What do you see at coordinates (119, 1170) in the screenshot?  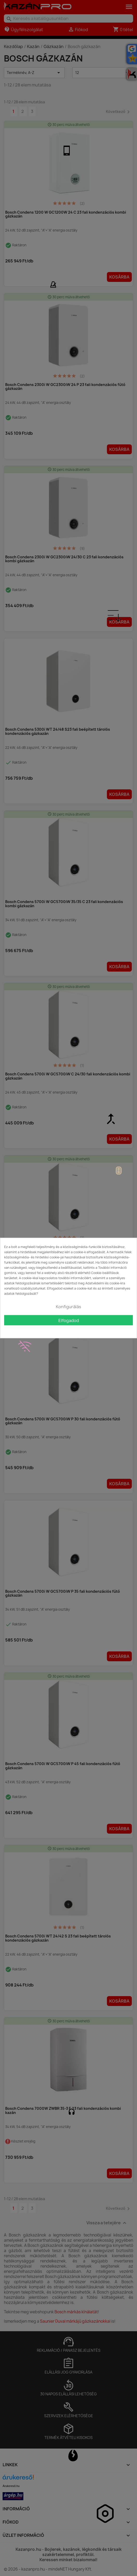 I see `scroll up or down on the page` at bounding box center [119, 1170].